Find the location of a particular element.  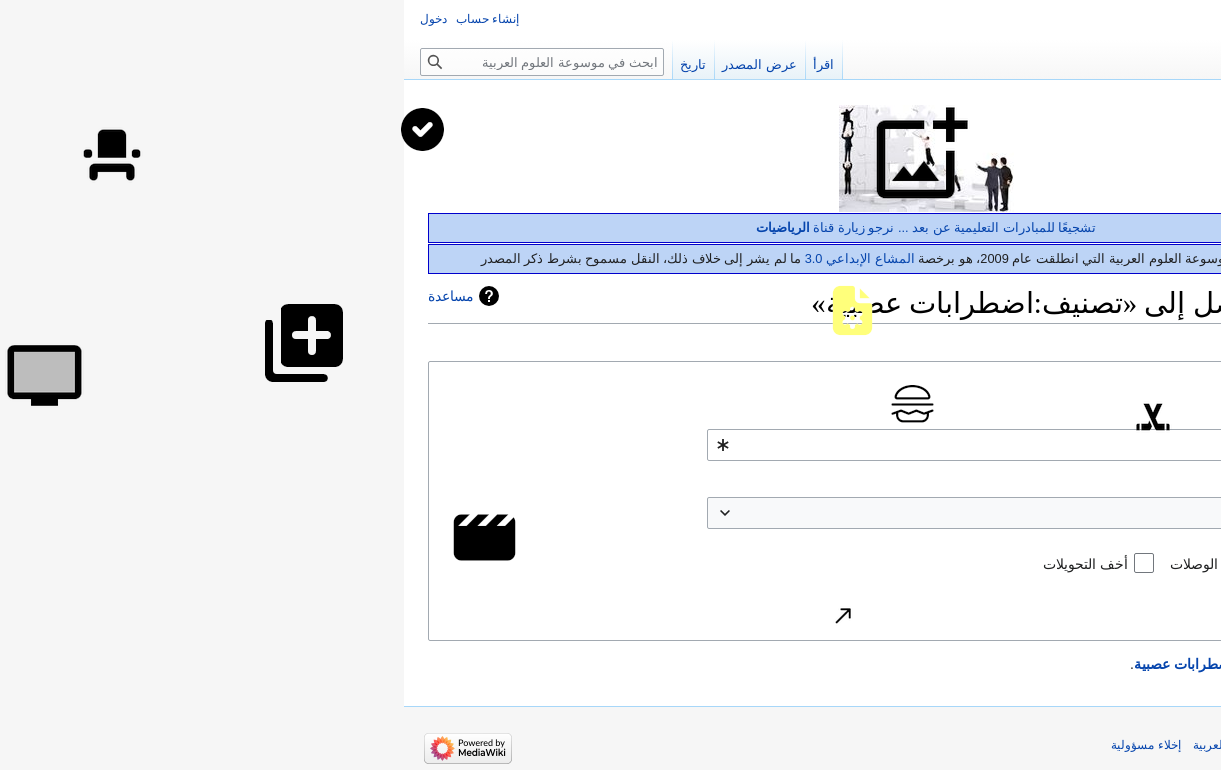

access personal video content is located at coordinates (44, 375).